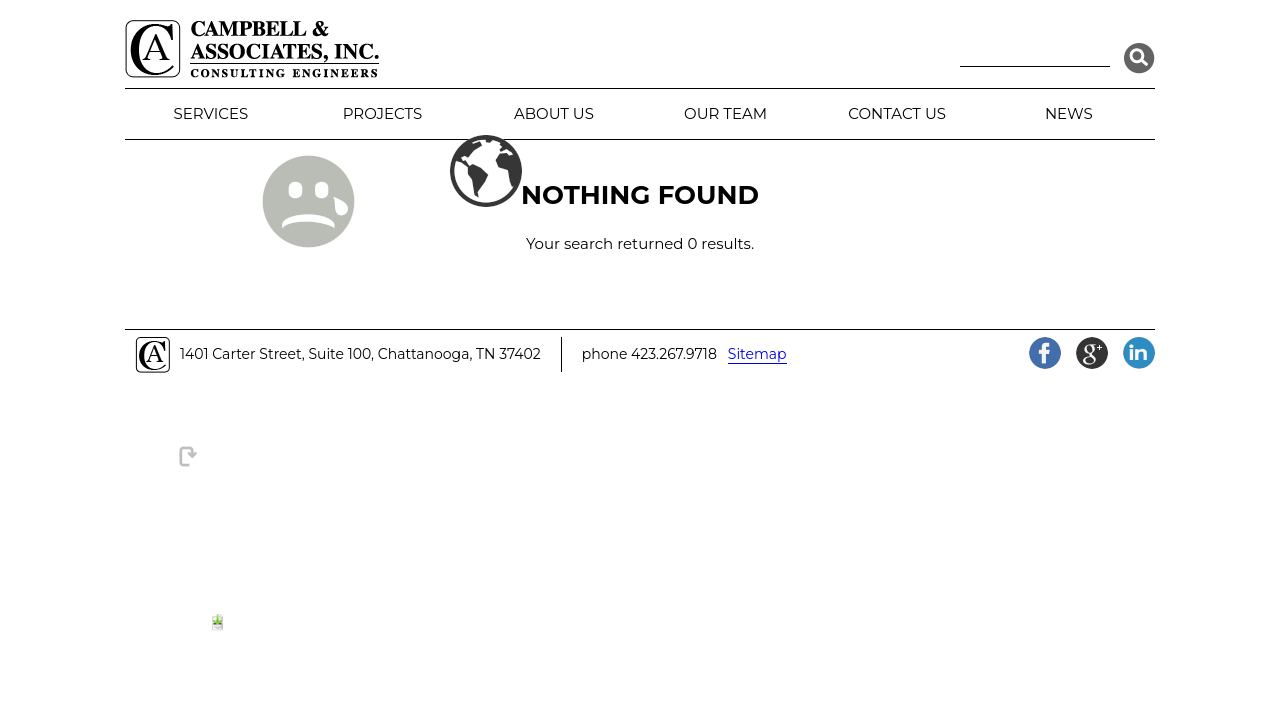 The width and height of the screenshot is (1280, 720). I want to click on save the current document, so click(217, 622).